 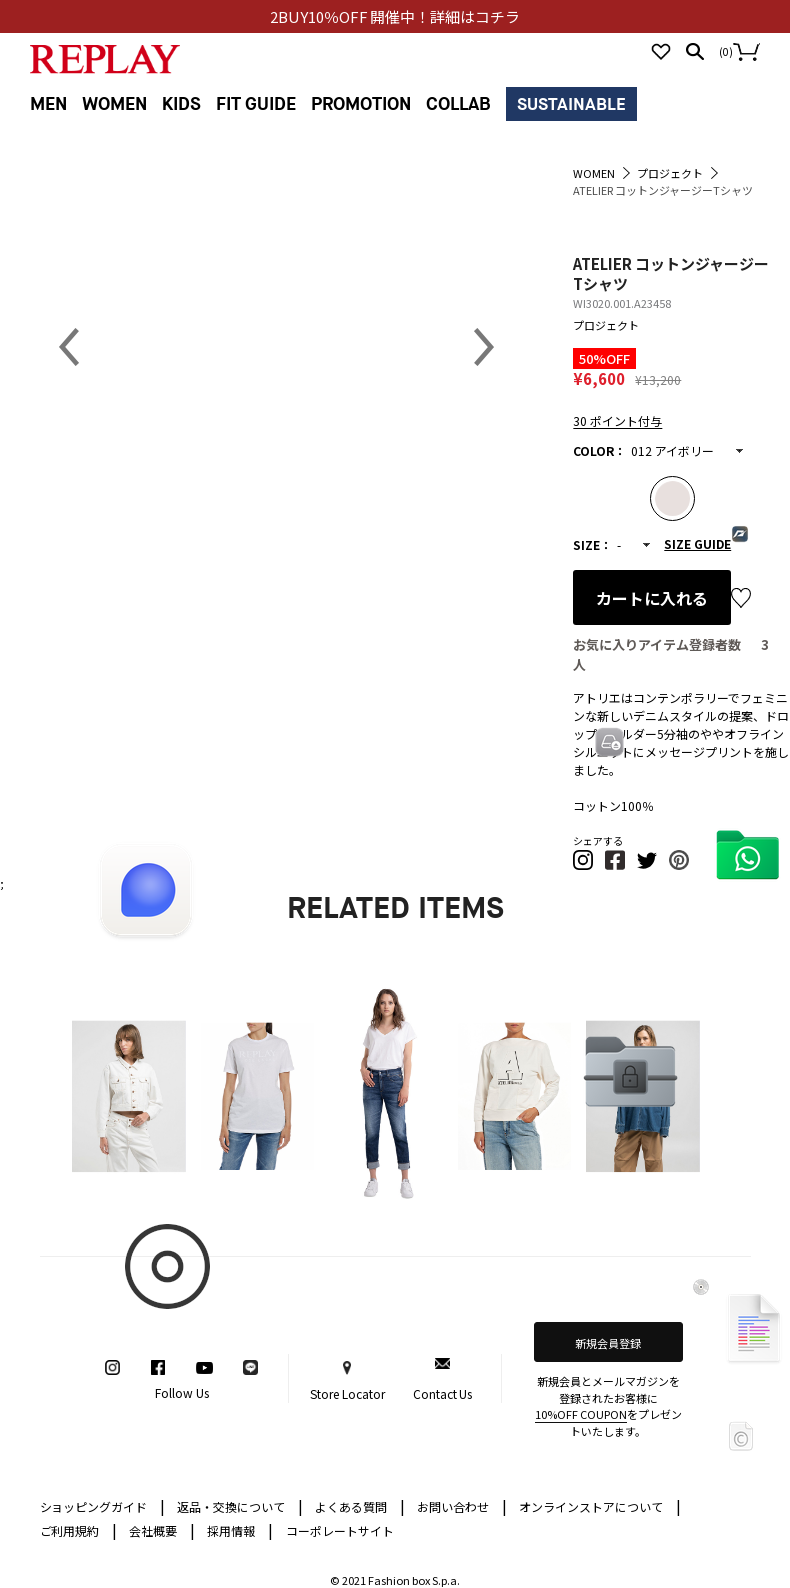 What do you see at coordinates (754, 1329) in the screenshot?
I see `a script or code file` at bounding box center [754, 1329].